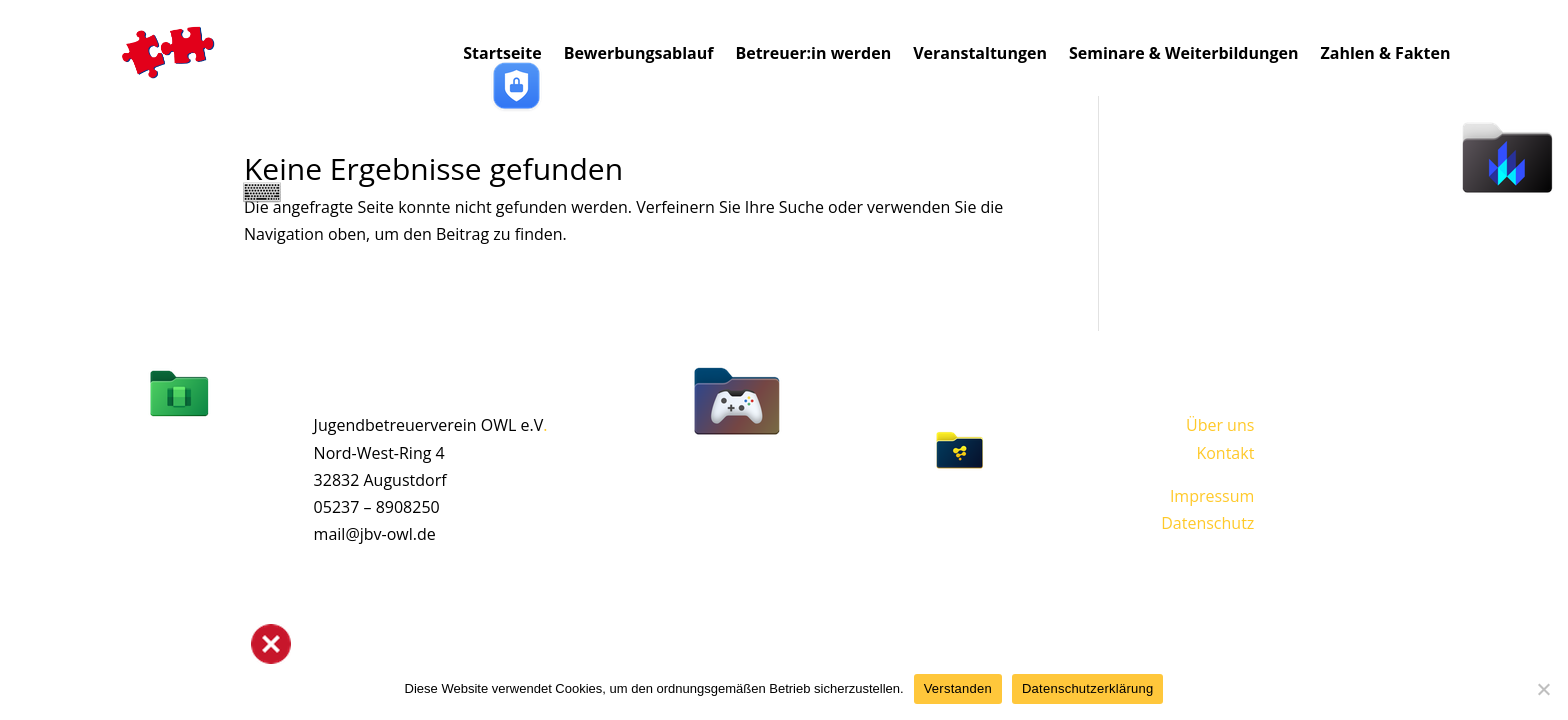  Describe the element at coordinates (271, 644) in the screenshot. I see `cancel or close the current action` at that location.